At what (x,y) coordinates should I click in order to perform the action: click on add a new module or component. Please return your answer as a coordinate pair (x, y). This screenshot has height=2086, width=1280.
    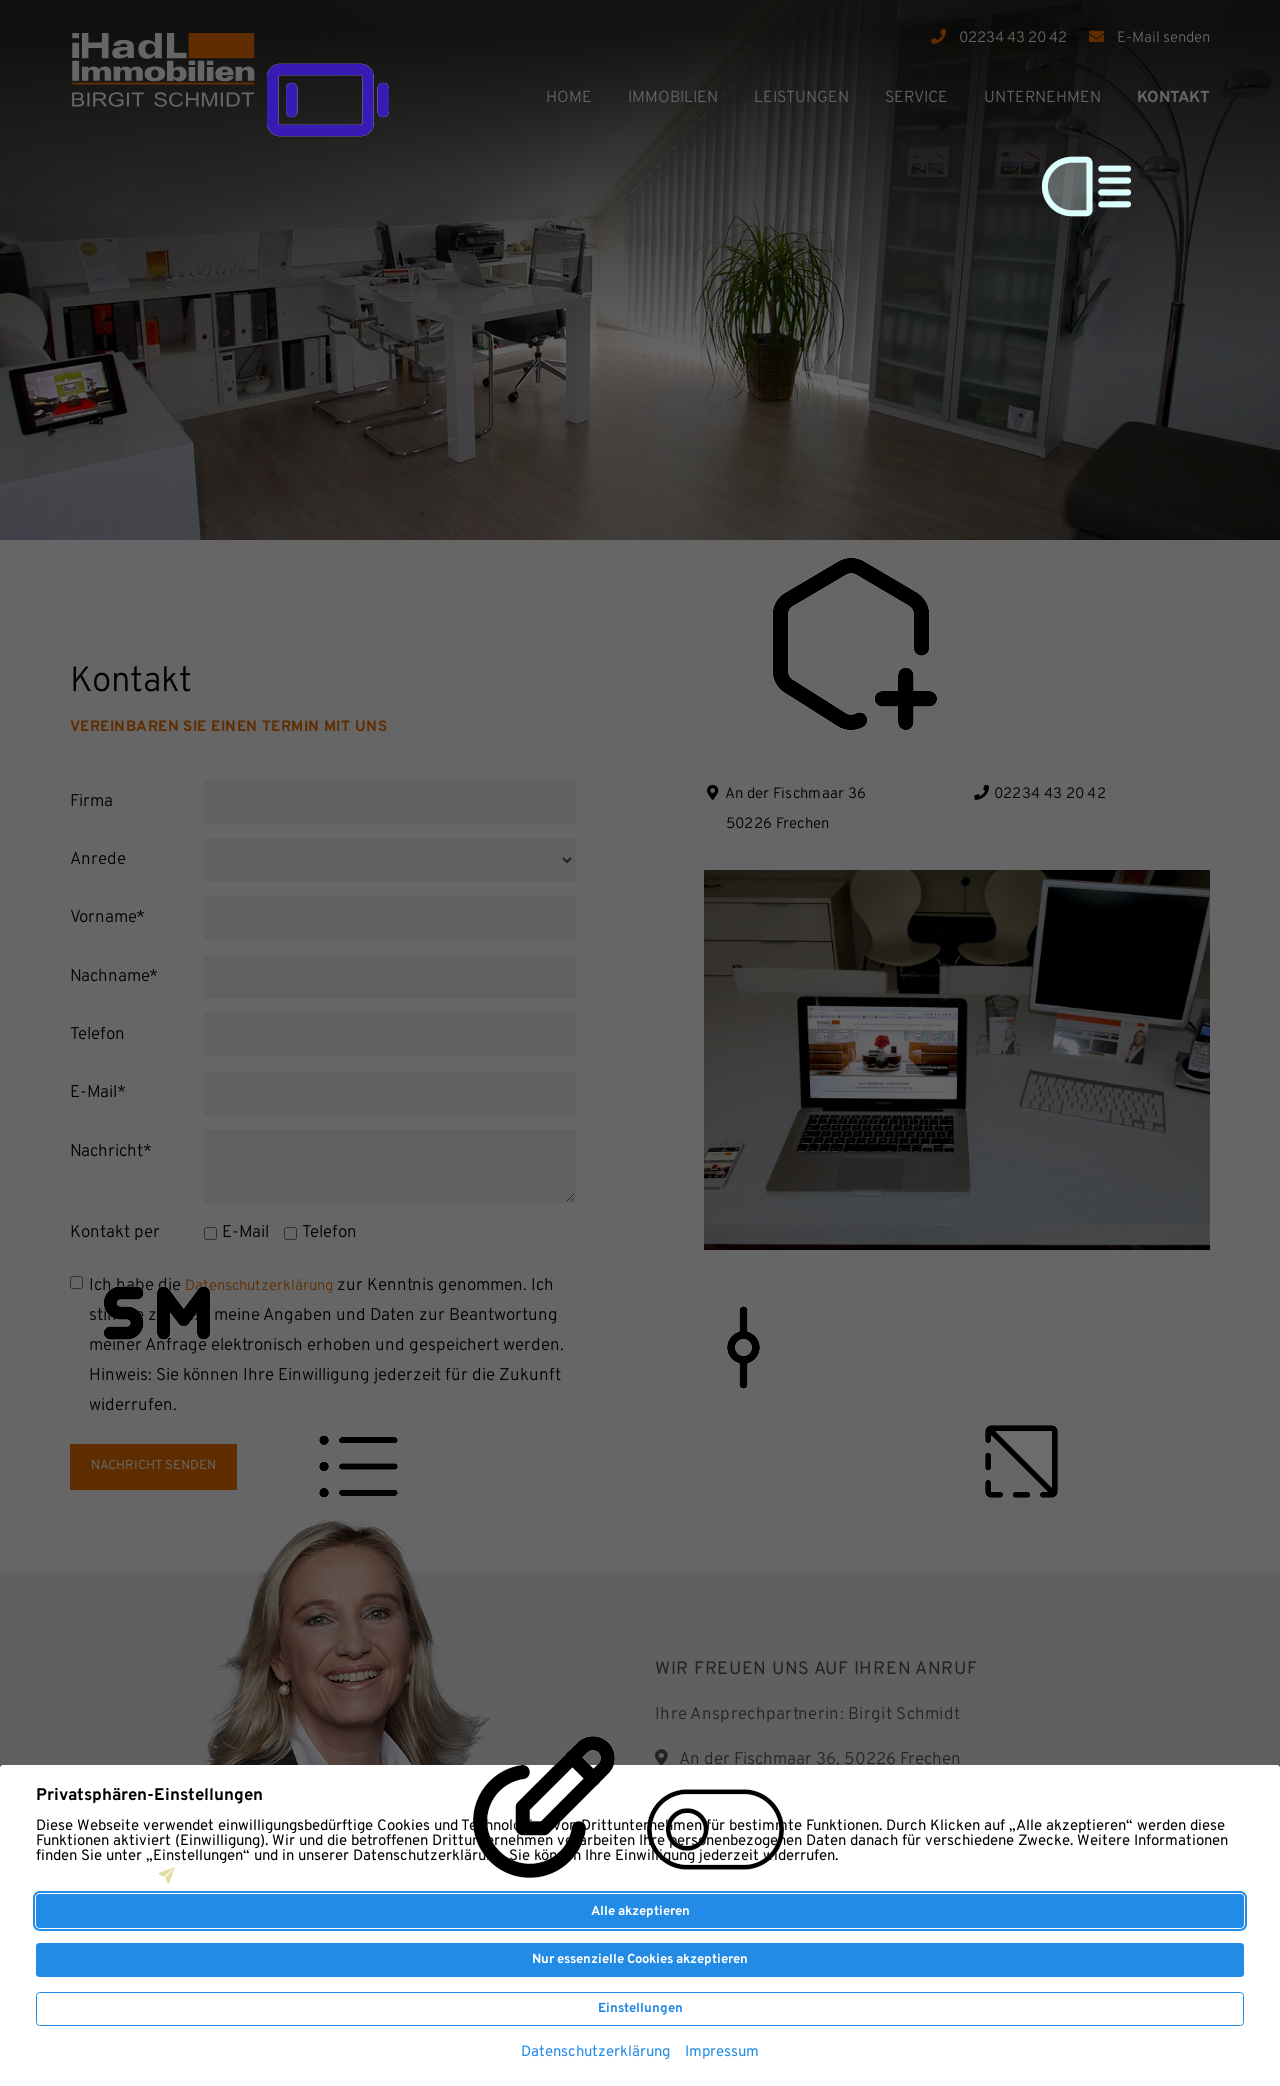
    Looking at the image, I should click on (851, 644).